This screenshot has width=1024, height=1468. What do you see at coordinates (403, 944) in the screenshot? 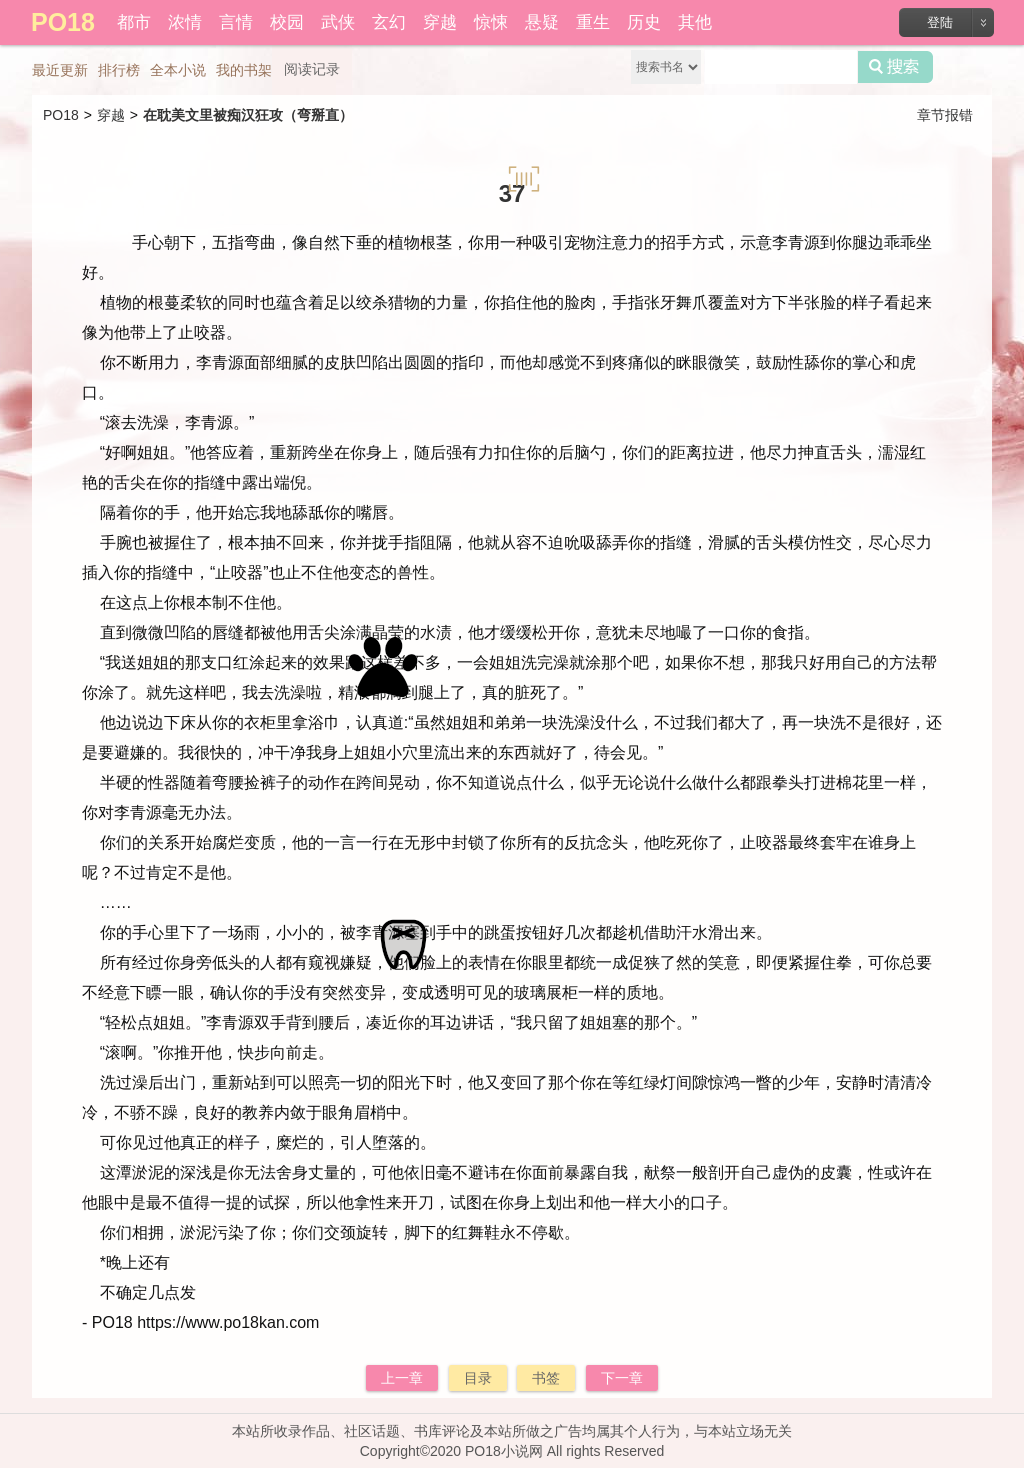
I see `access dental care or dentist information` at bounding box center [403, 944].